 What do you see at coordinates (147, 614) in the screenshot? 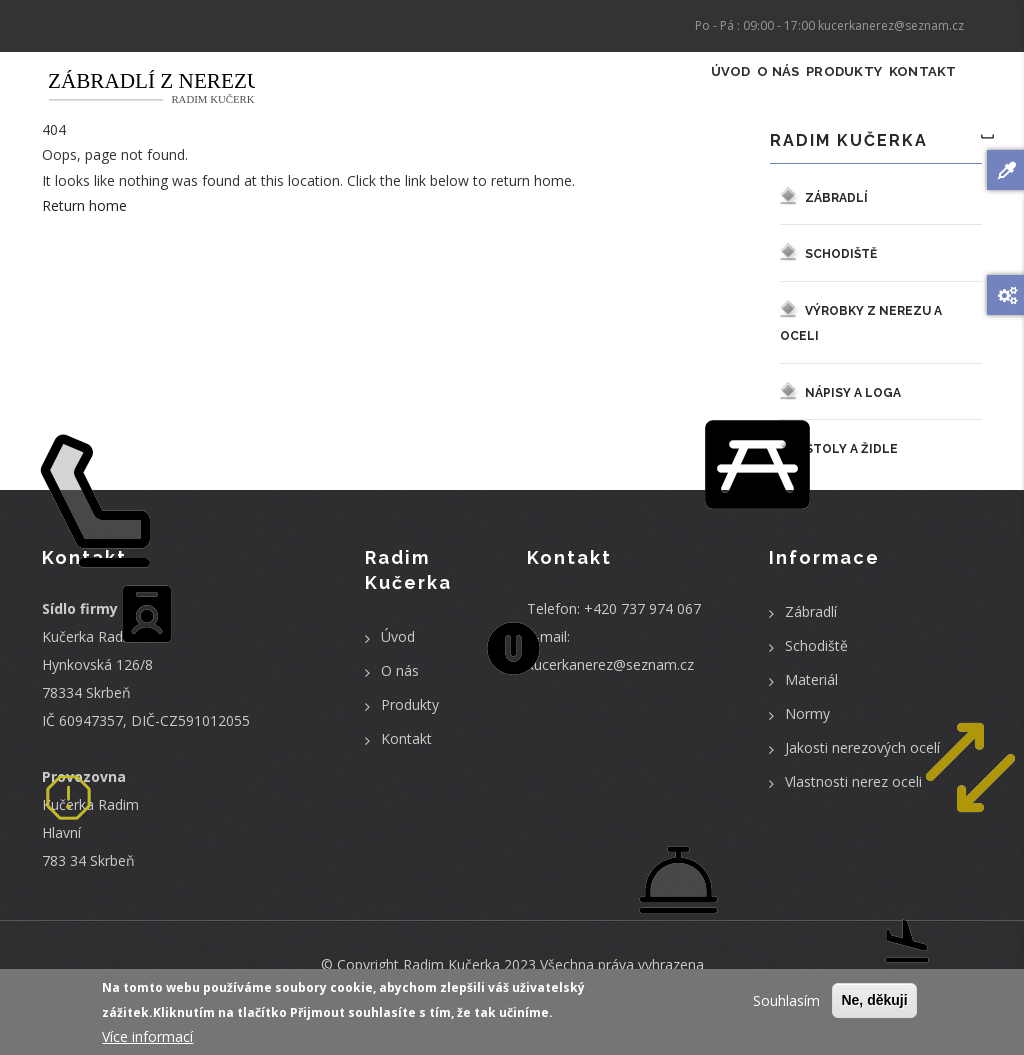
I see `view your identification or profile badge` at bounding box center [147, 614].